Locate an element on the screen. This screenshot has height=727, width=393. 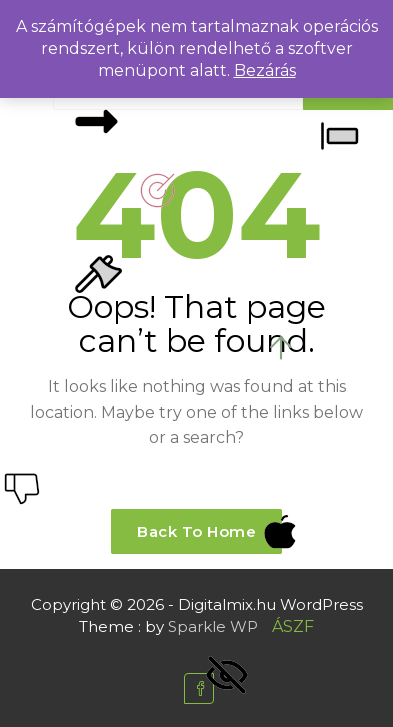
proceed to the next step is located at coordinates (96, 121).